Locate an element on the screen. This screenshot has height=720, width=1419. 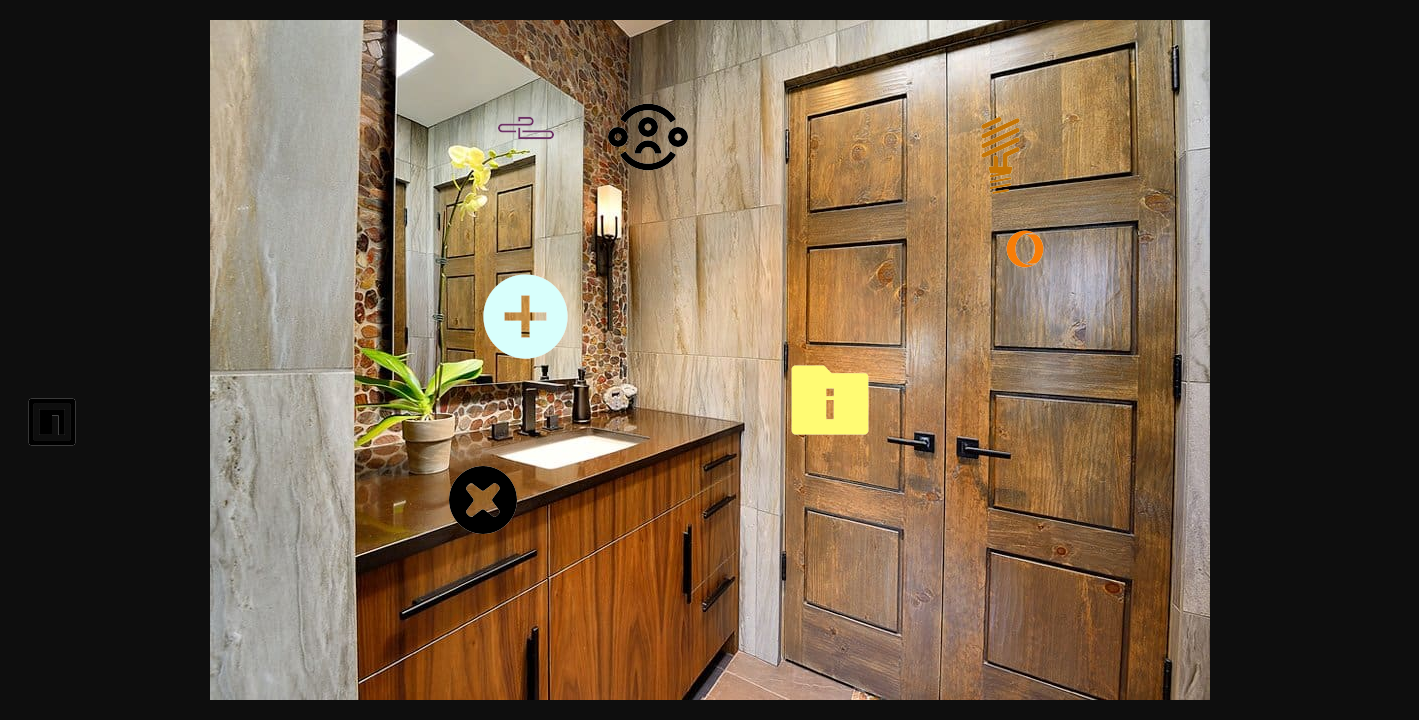
visit the iFixit website for repair guides is located at coordinates (483, 500).